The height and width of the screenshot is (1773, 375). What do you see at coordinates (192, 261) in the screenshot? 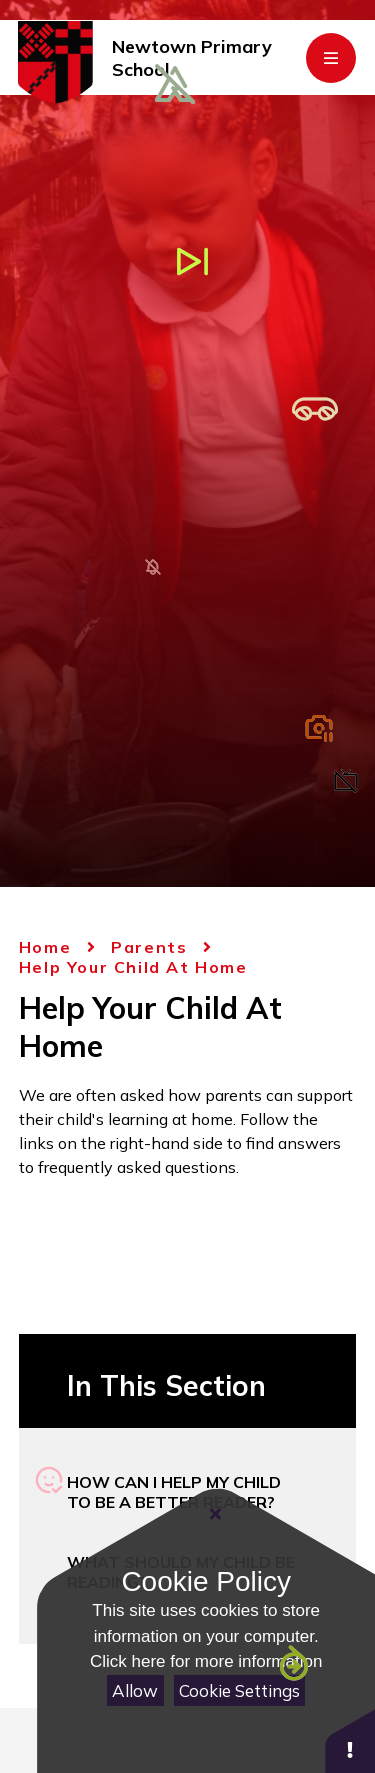
I see `skip to the next track` at bounding box center [192, 261].